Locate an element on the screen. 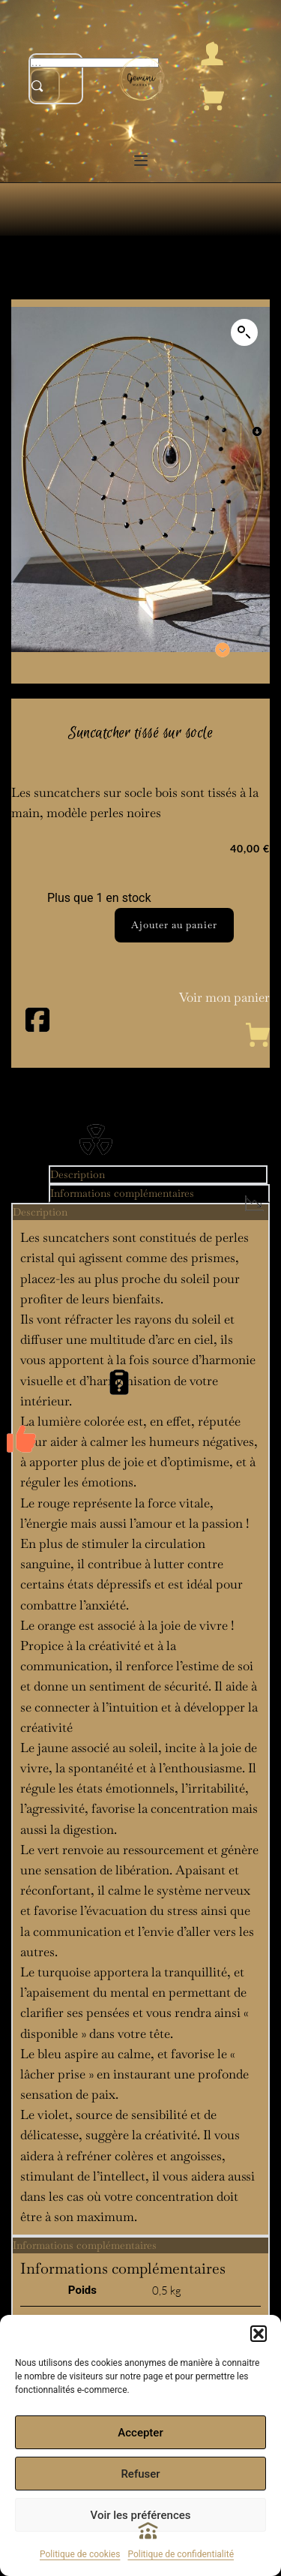  share to facebook is located at coordinates (37, 1020).